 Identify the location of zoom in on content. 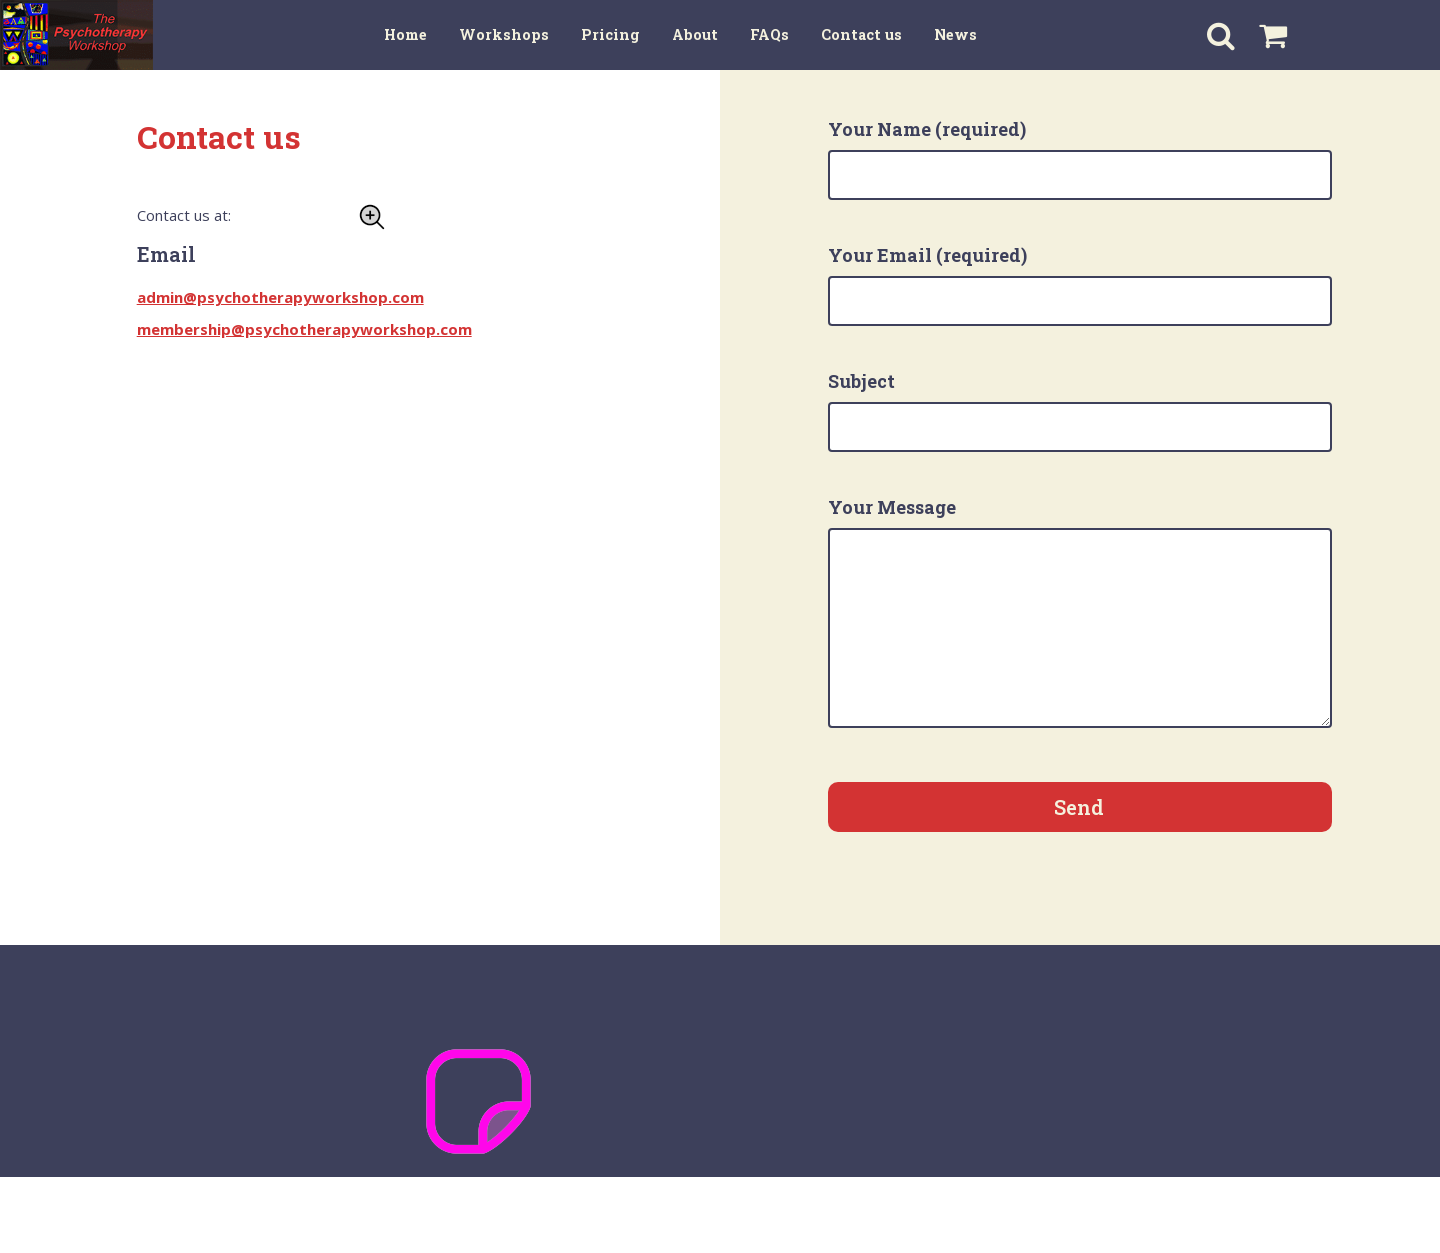
(372, 217).